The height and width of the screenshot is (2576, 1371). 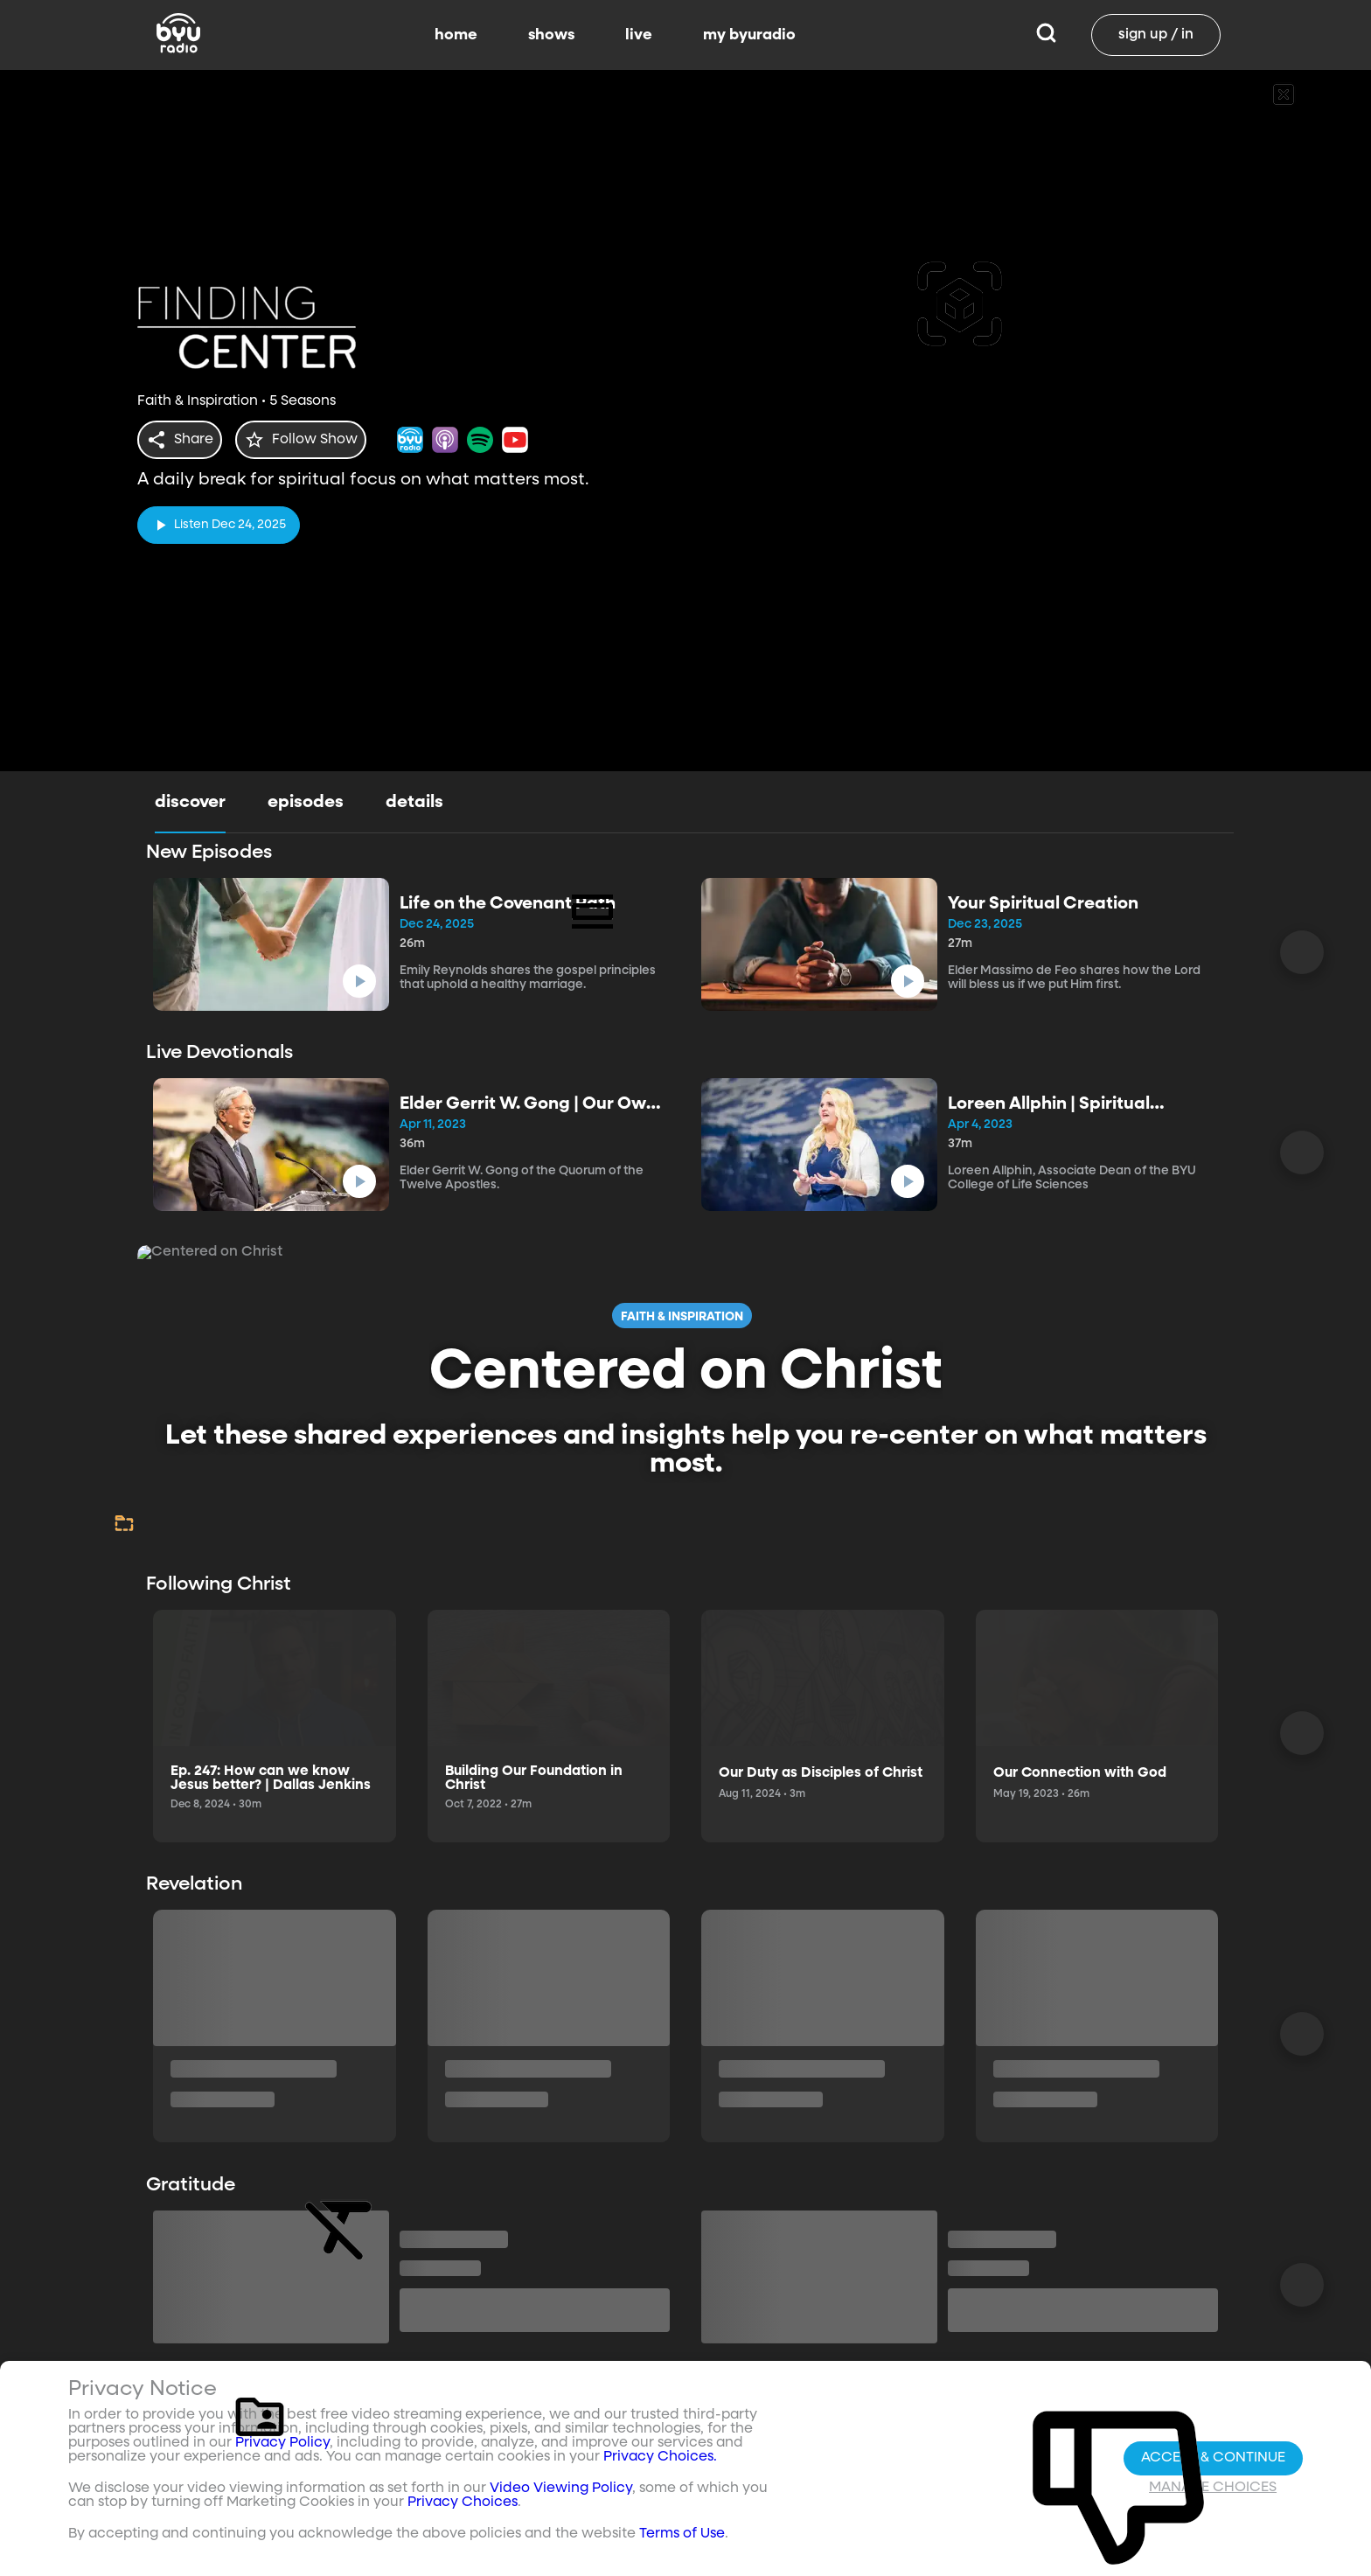 What do you see at coordinates (1284, 94) in the screenshot?
I see `indicates a disabled or unavailable feature` at bounding box center [1284, 94].